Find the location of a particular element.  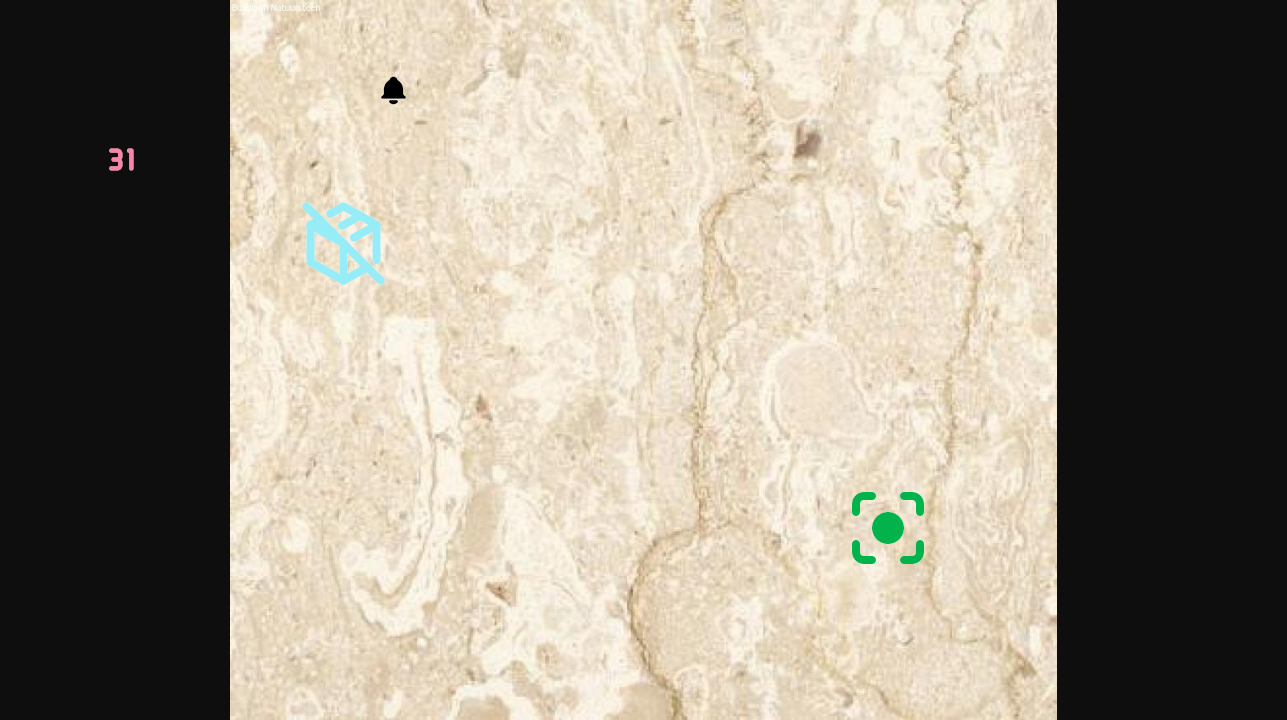

view notifications is located at coordinates (393, 90).